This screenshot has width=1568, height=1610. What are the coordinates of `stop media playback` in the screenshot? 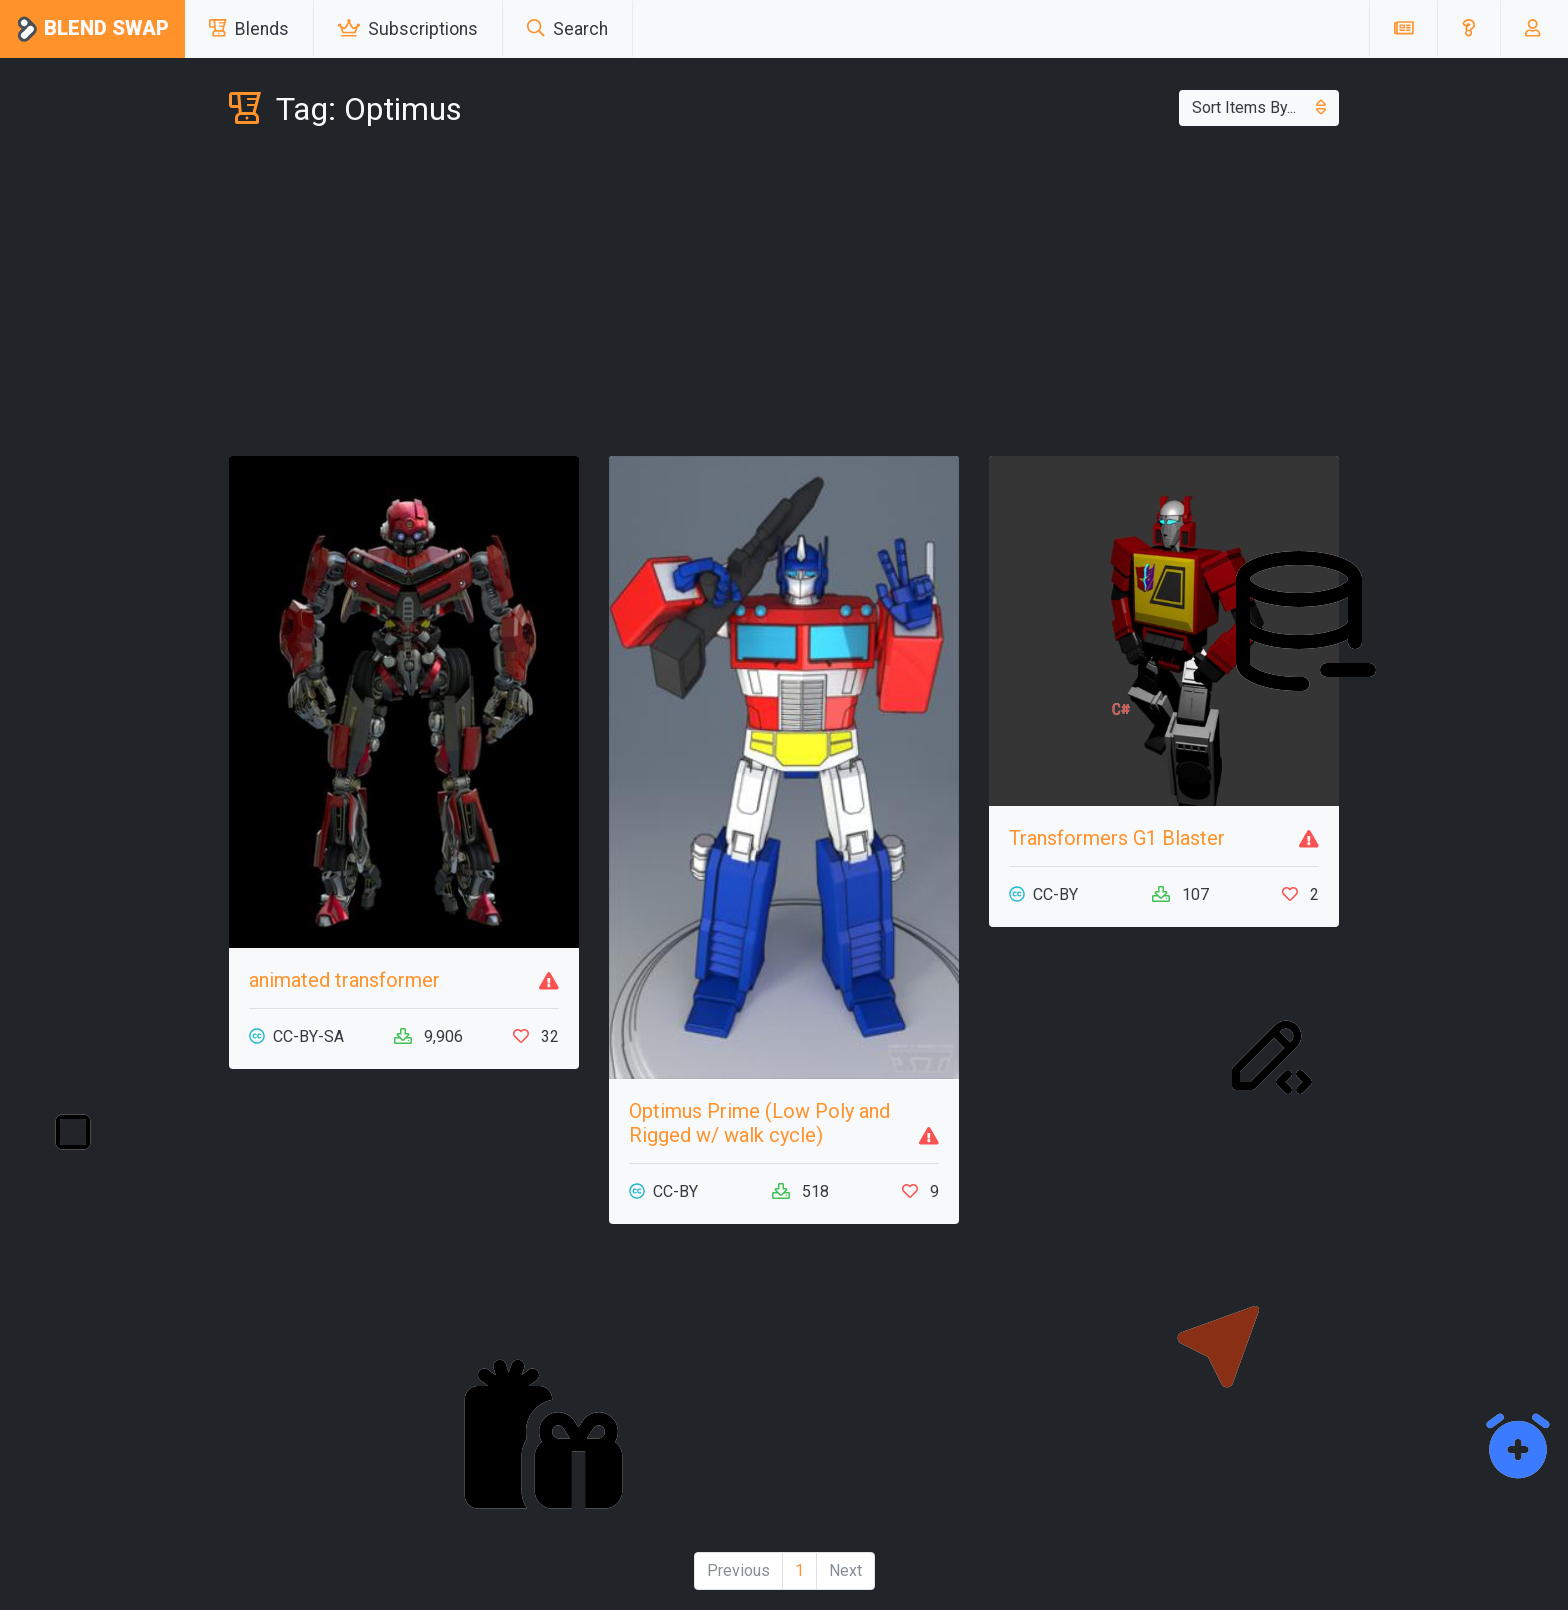 It's located at (73, 1132).